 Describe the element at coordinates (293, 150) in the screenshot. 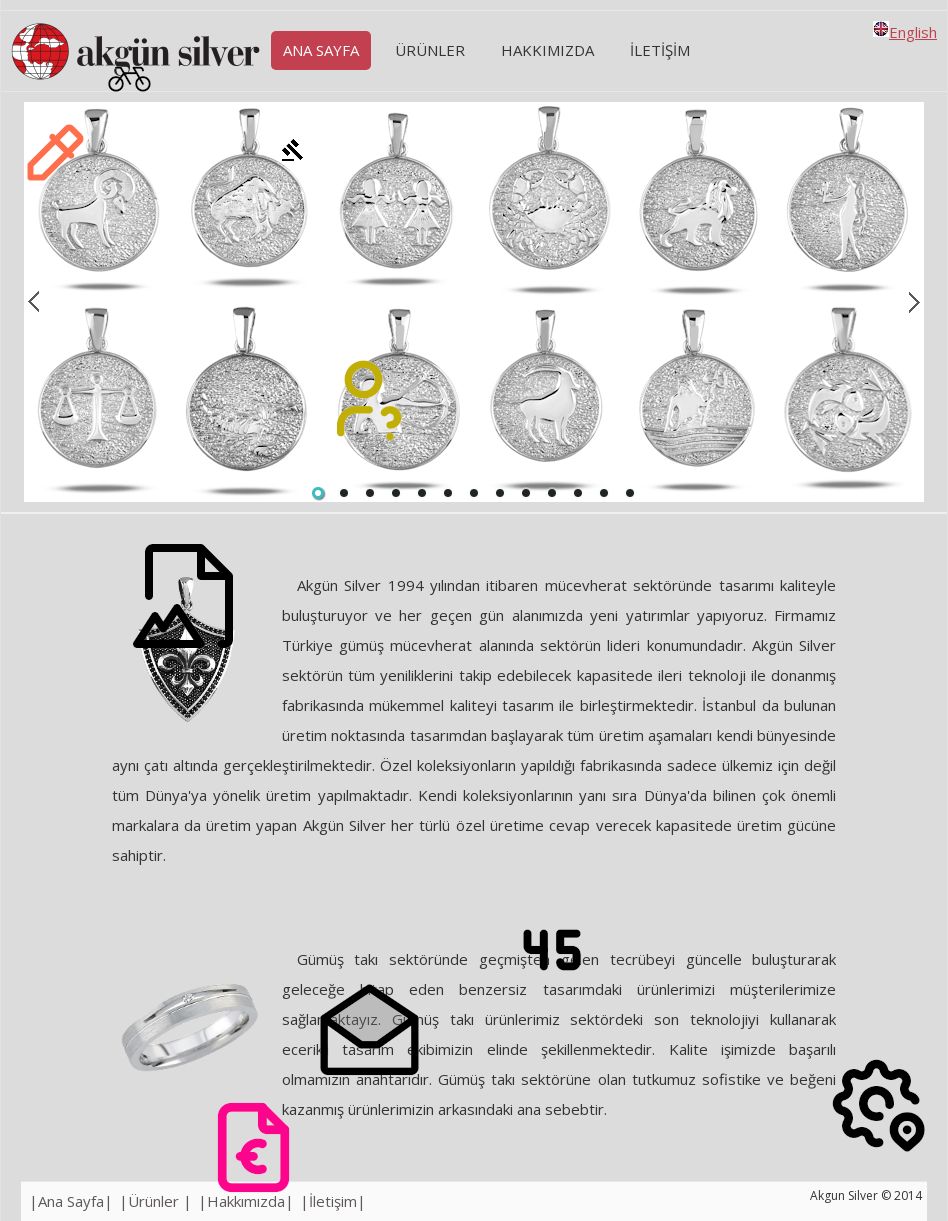

I see `access legal or terms of service information` at that location.